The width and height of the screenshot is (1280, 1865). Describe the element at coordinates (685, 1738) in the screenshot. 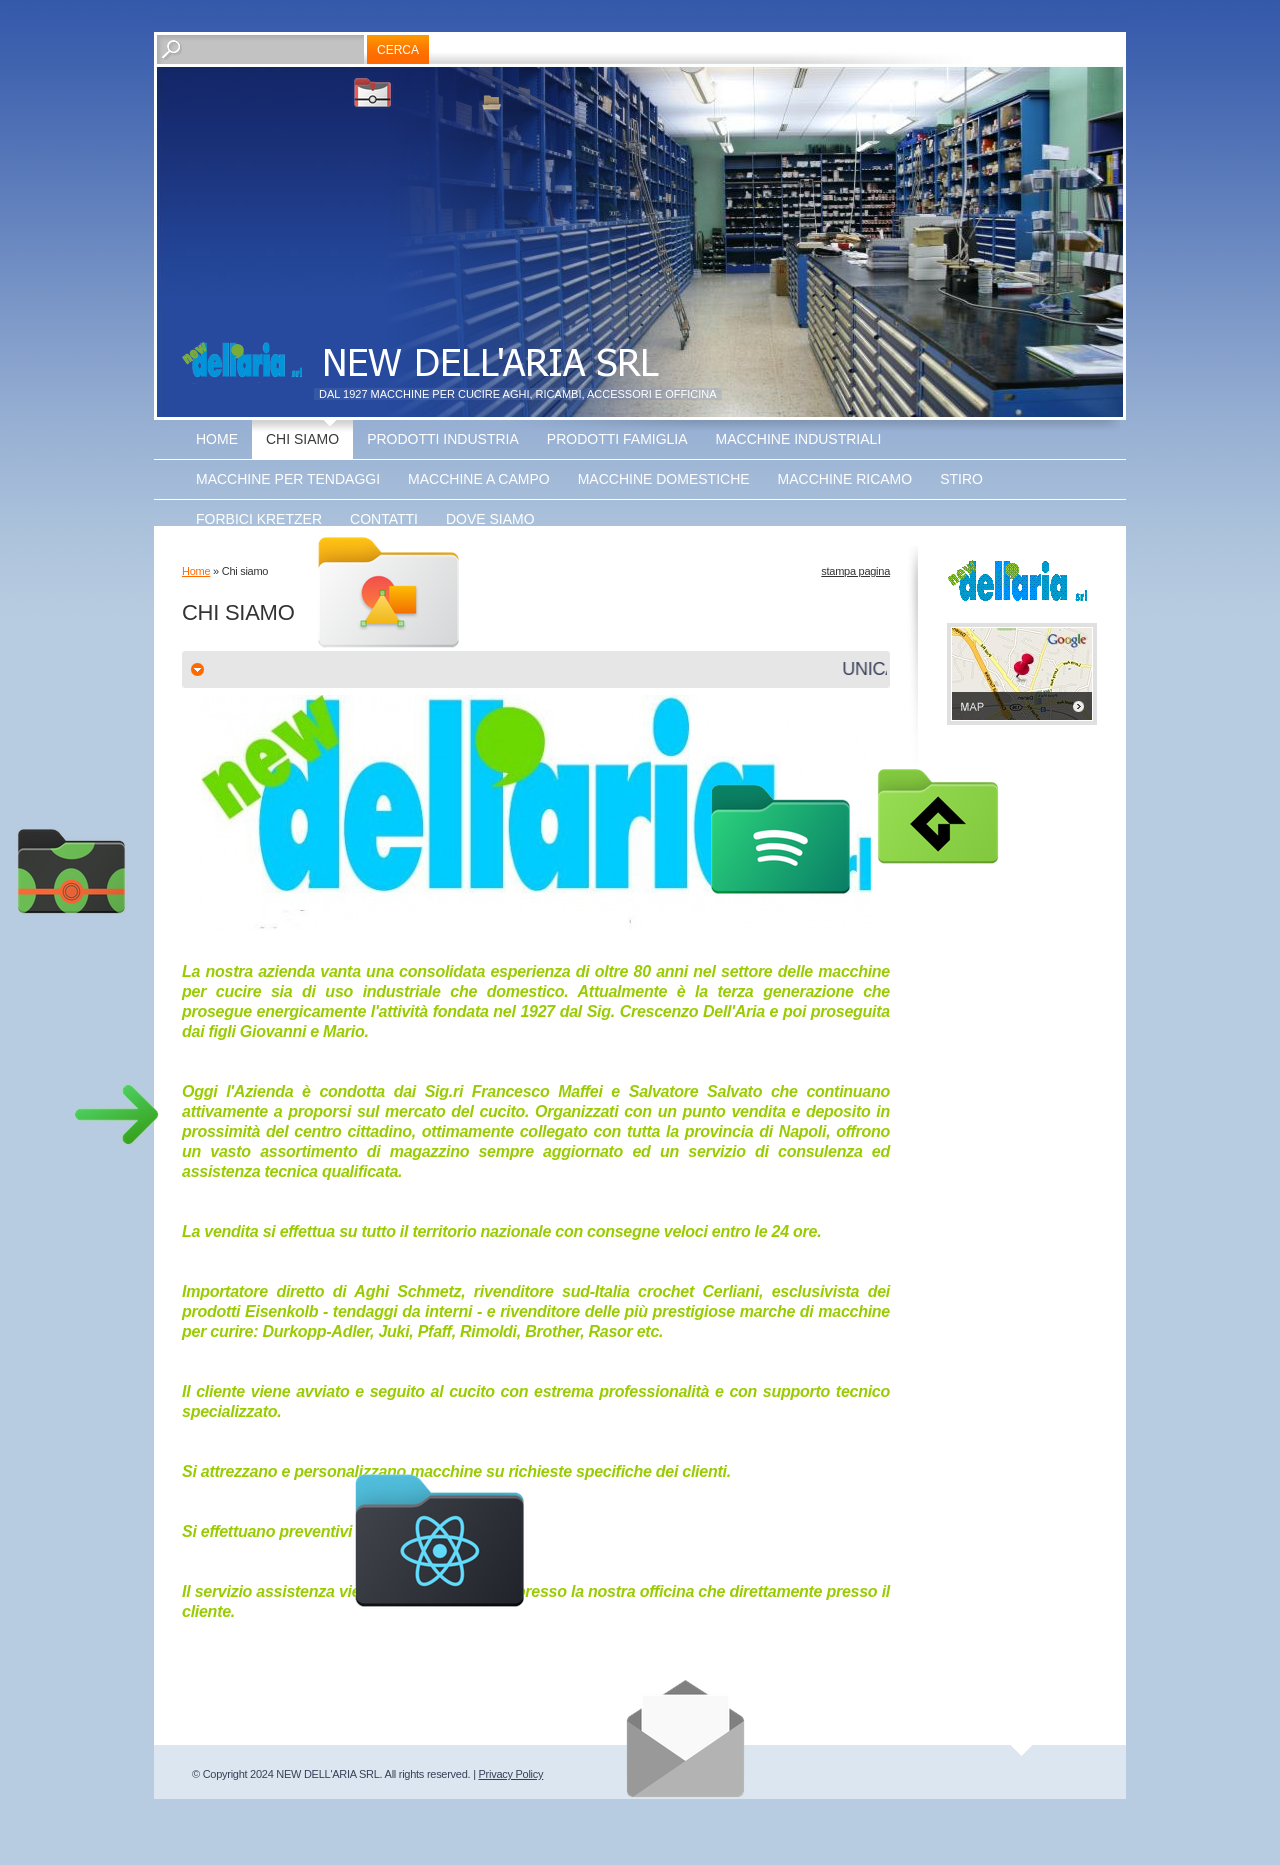

I see `indicates new mail or email notification` at that location.